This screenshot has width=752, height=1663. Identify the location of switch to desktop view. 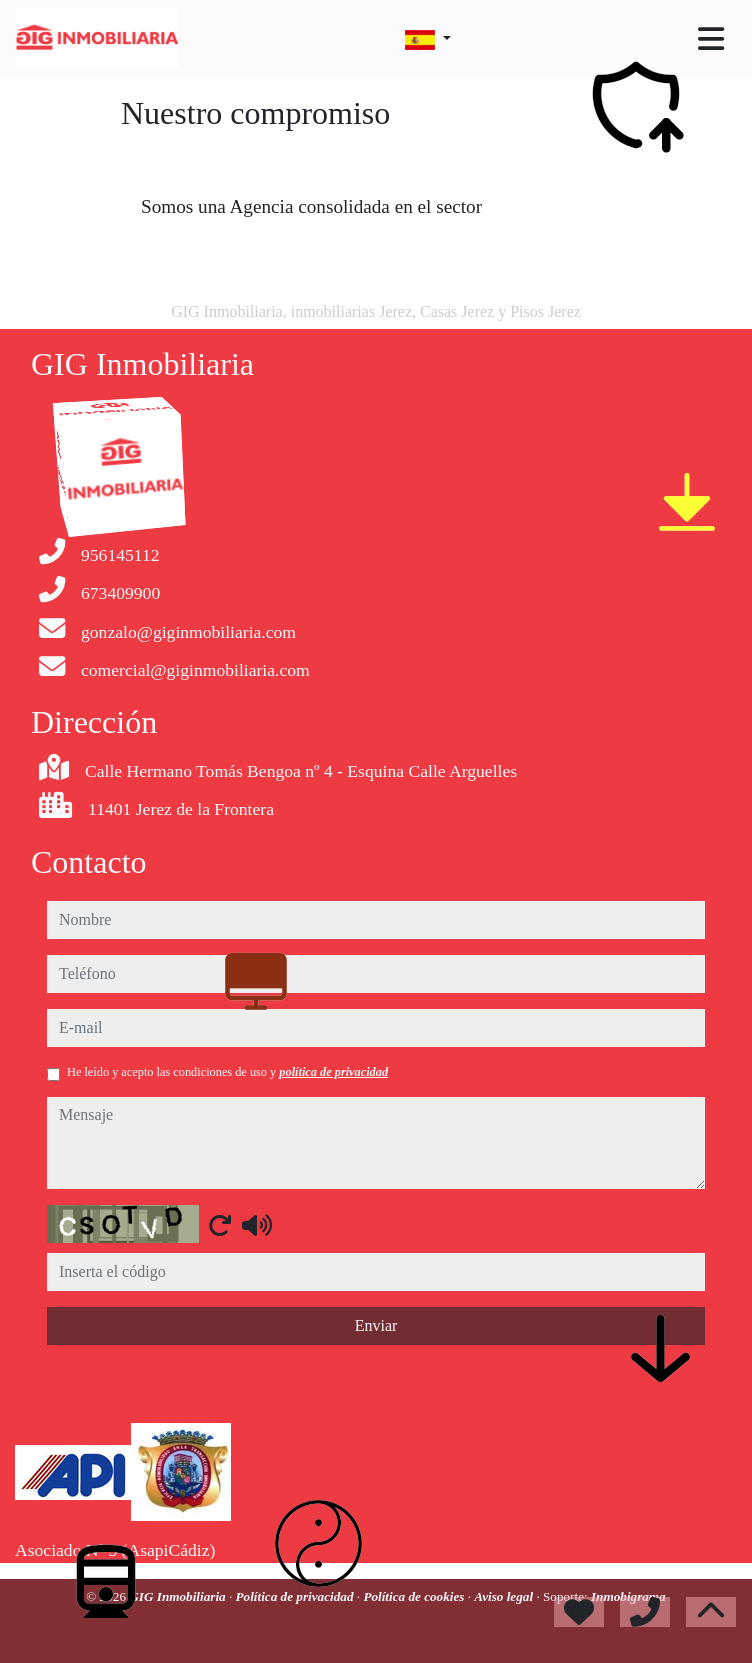
(256, 979).